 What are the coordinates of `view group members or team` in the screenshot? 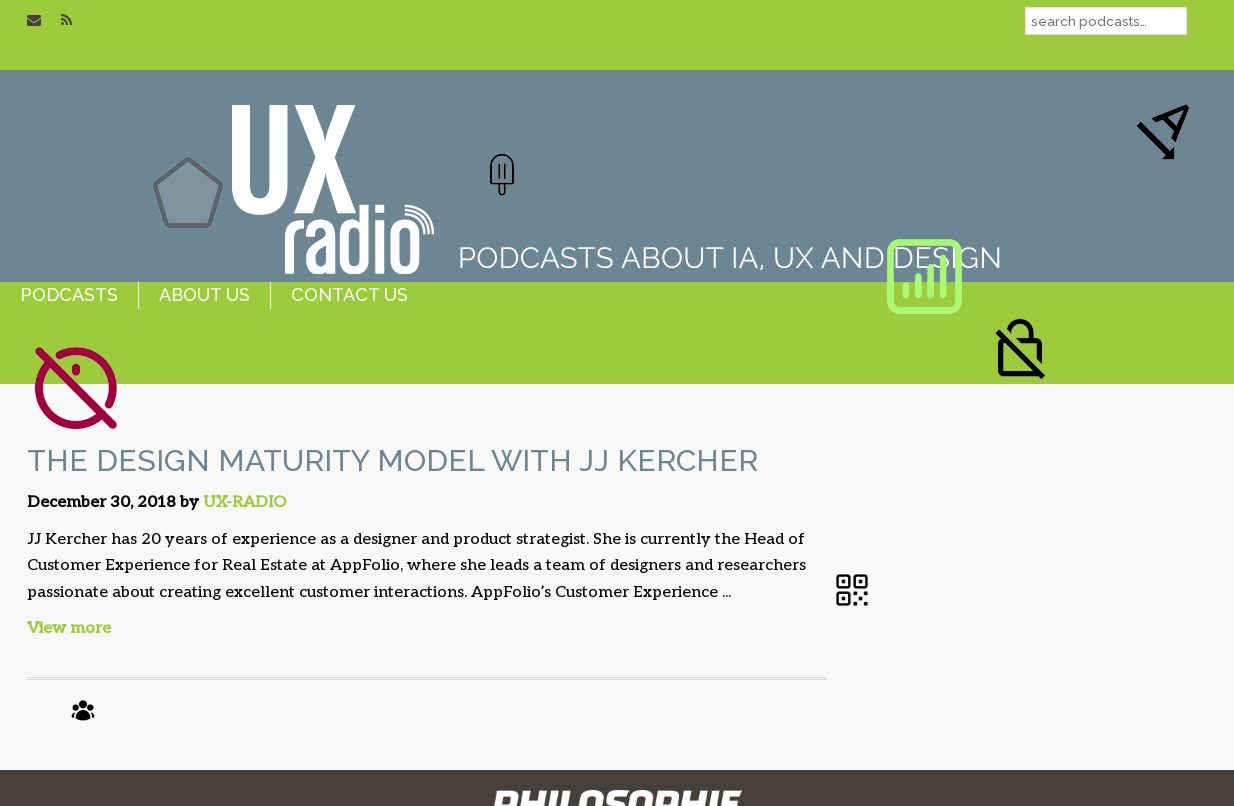 It's located at (83, 710).